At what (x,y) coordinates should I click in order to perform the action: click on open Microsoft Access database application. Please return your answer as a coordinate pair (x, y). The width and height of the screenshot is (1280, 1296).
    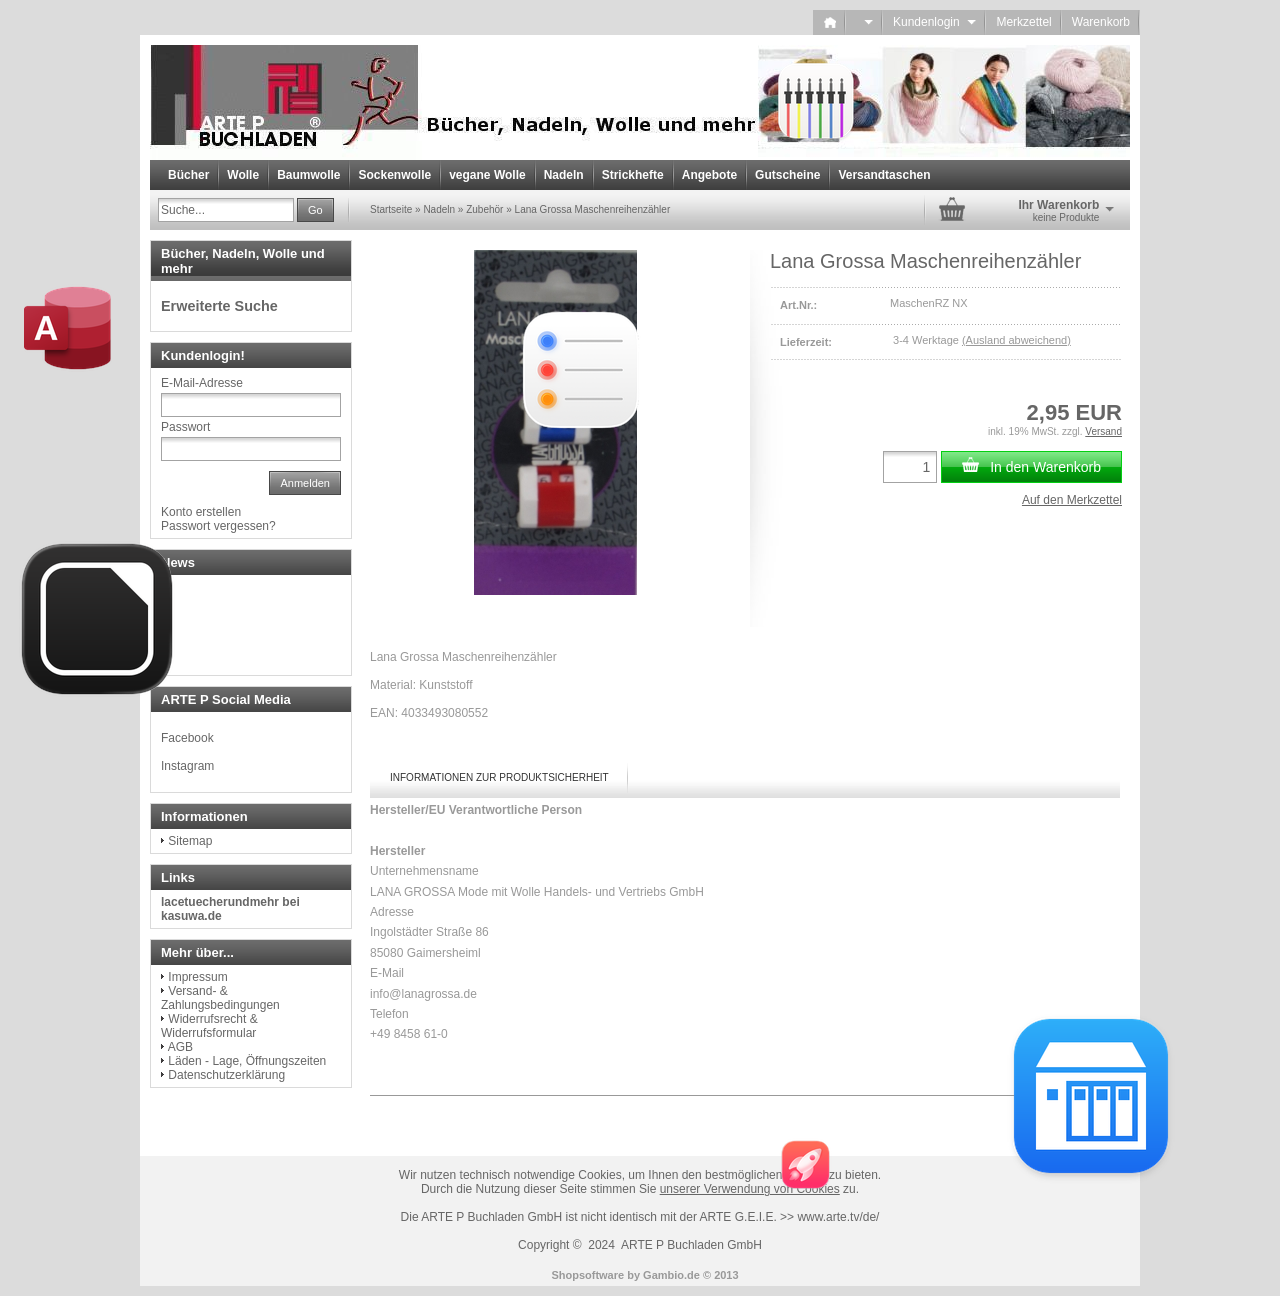
    Looking at the image, I should click on (68, 328).